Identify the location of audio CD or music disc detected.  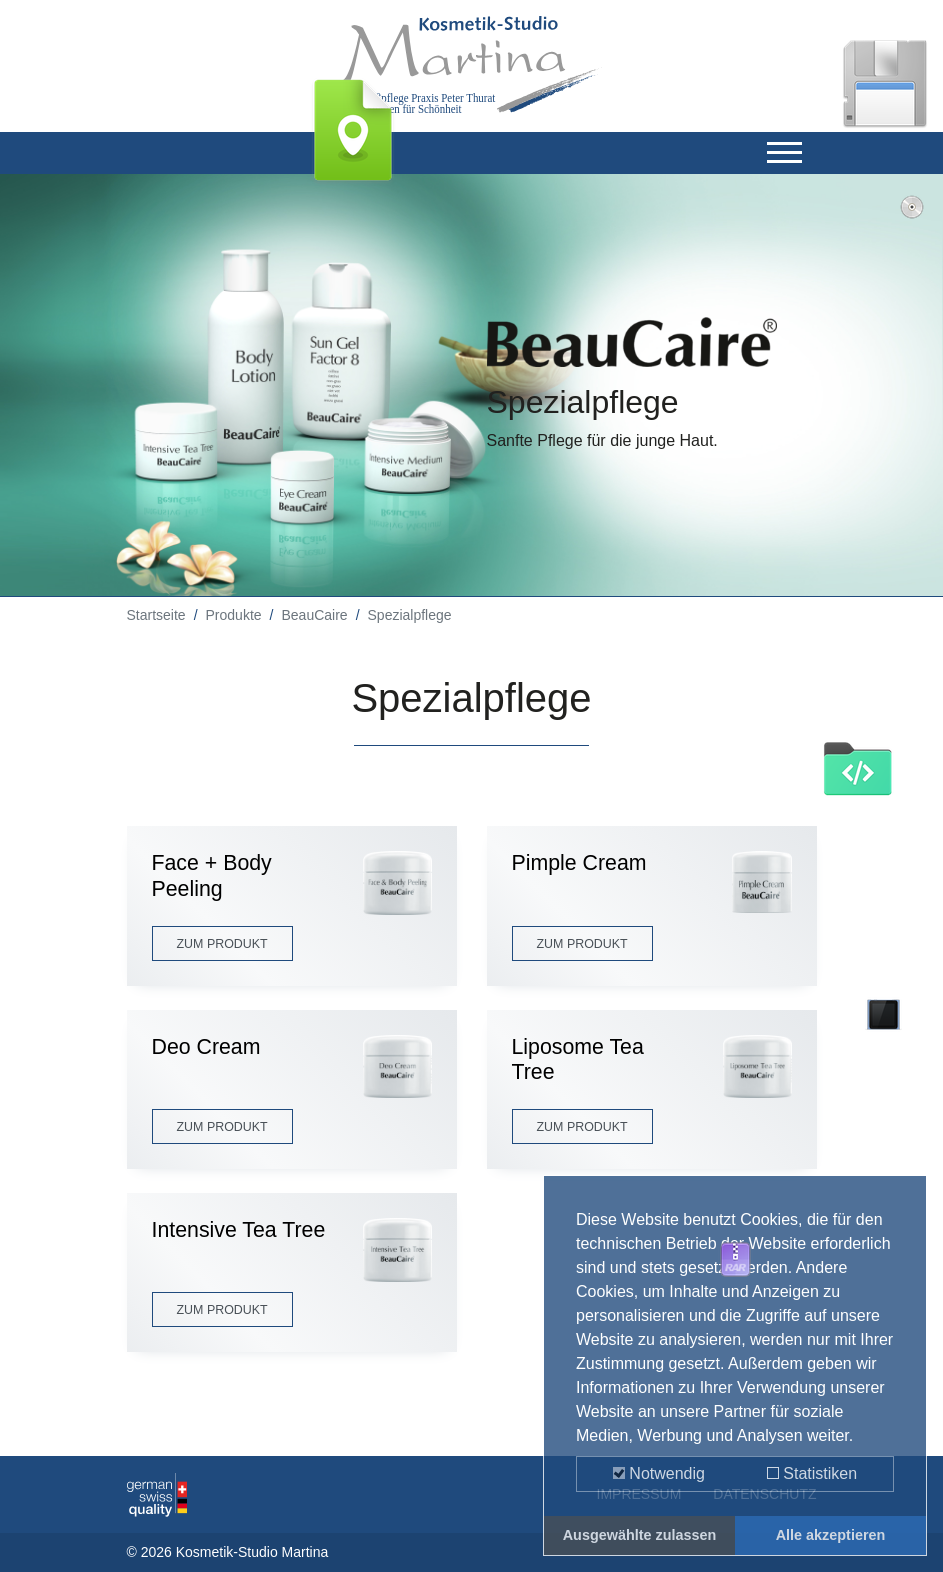
(912, 207).